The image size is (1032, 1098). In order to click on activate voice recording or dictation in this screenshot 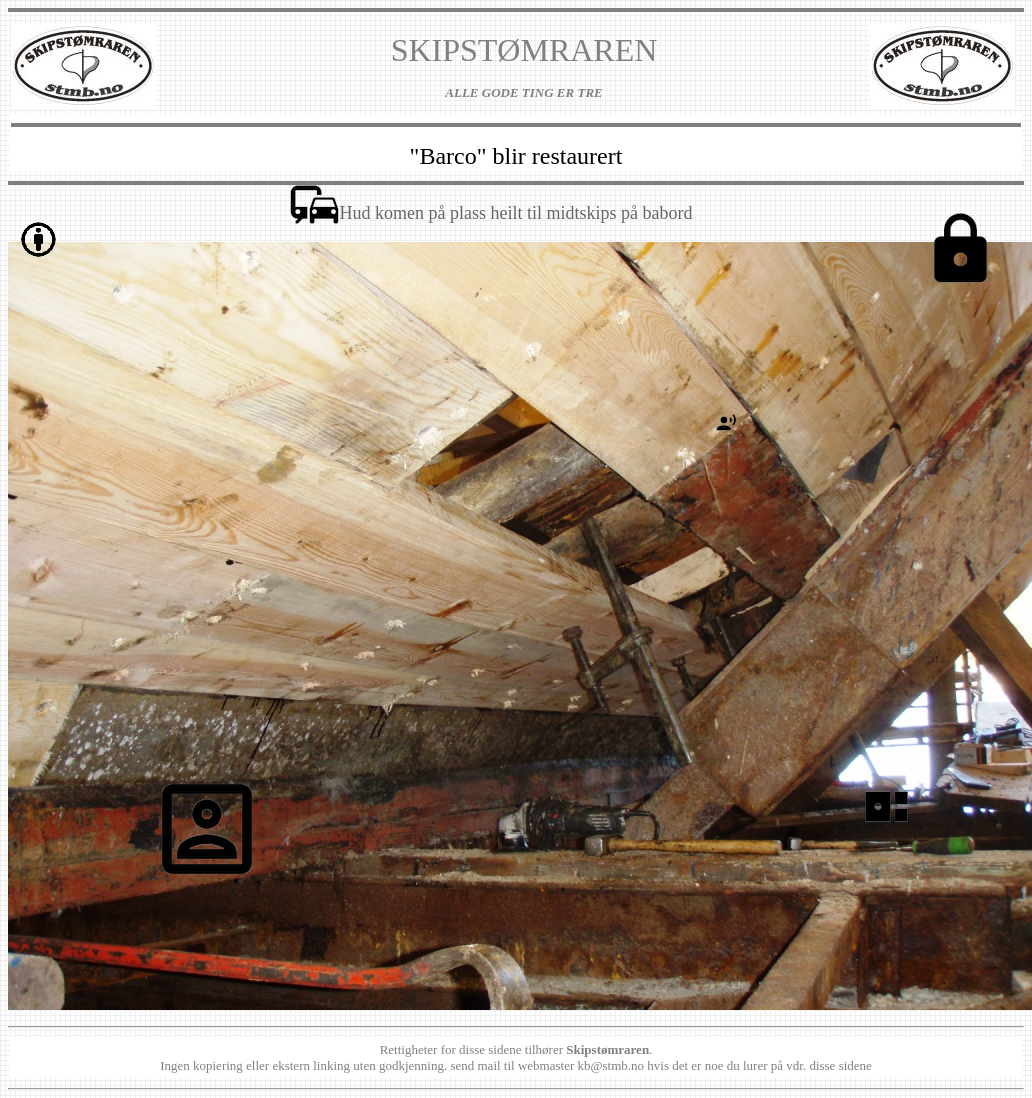, I will do `click(726, 422)`.